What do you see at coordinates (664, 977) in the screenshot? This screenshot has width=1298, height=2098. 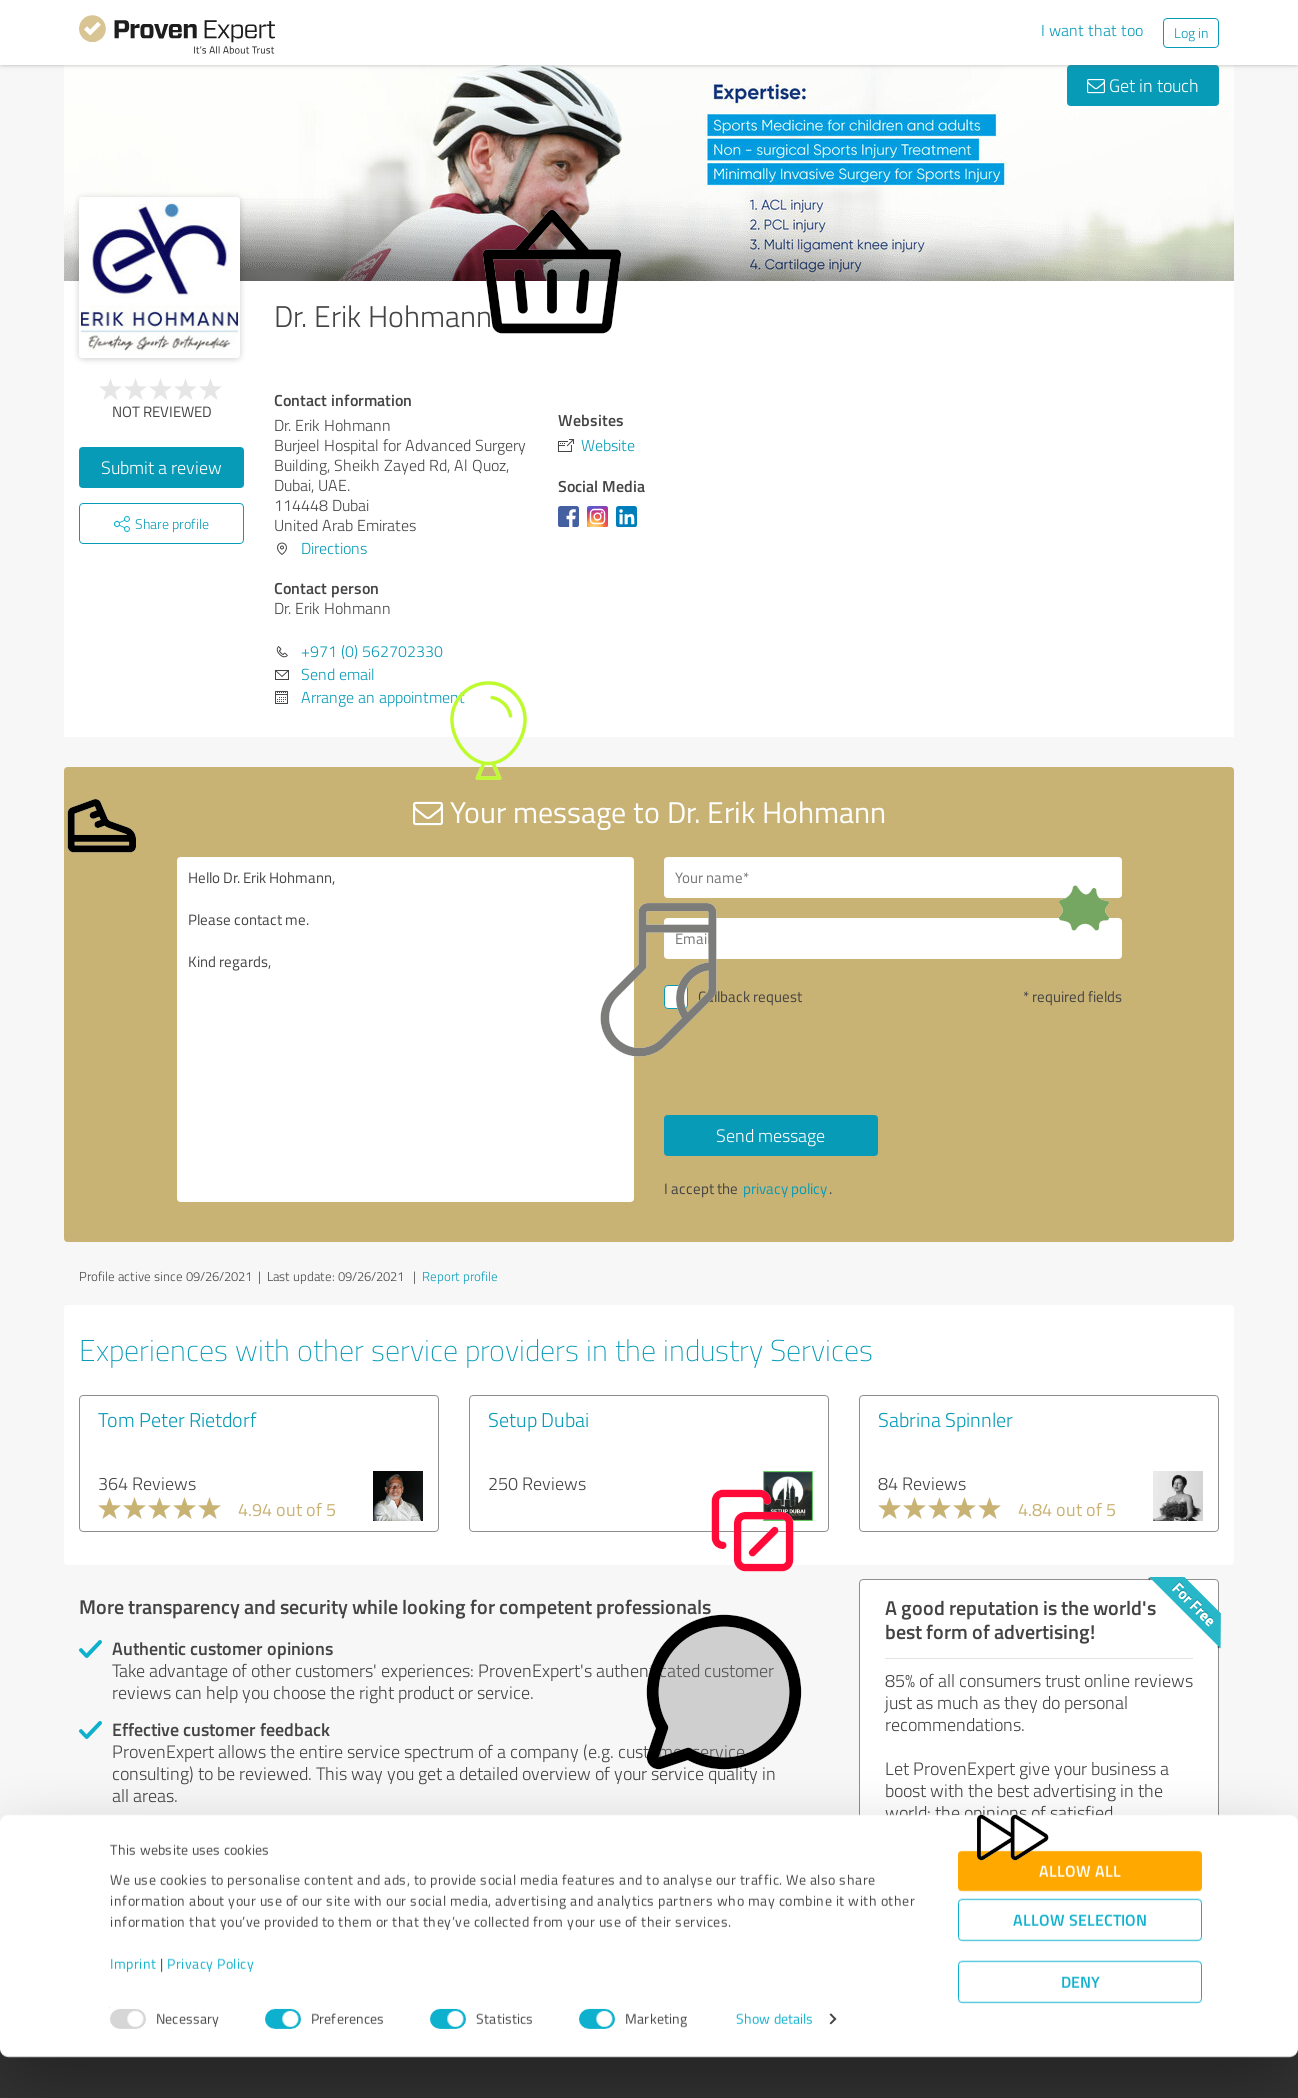 I see `browse clothing or apparel items` at bounding box center [664, 977].